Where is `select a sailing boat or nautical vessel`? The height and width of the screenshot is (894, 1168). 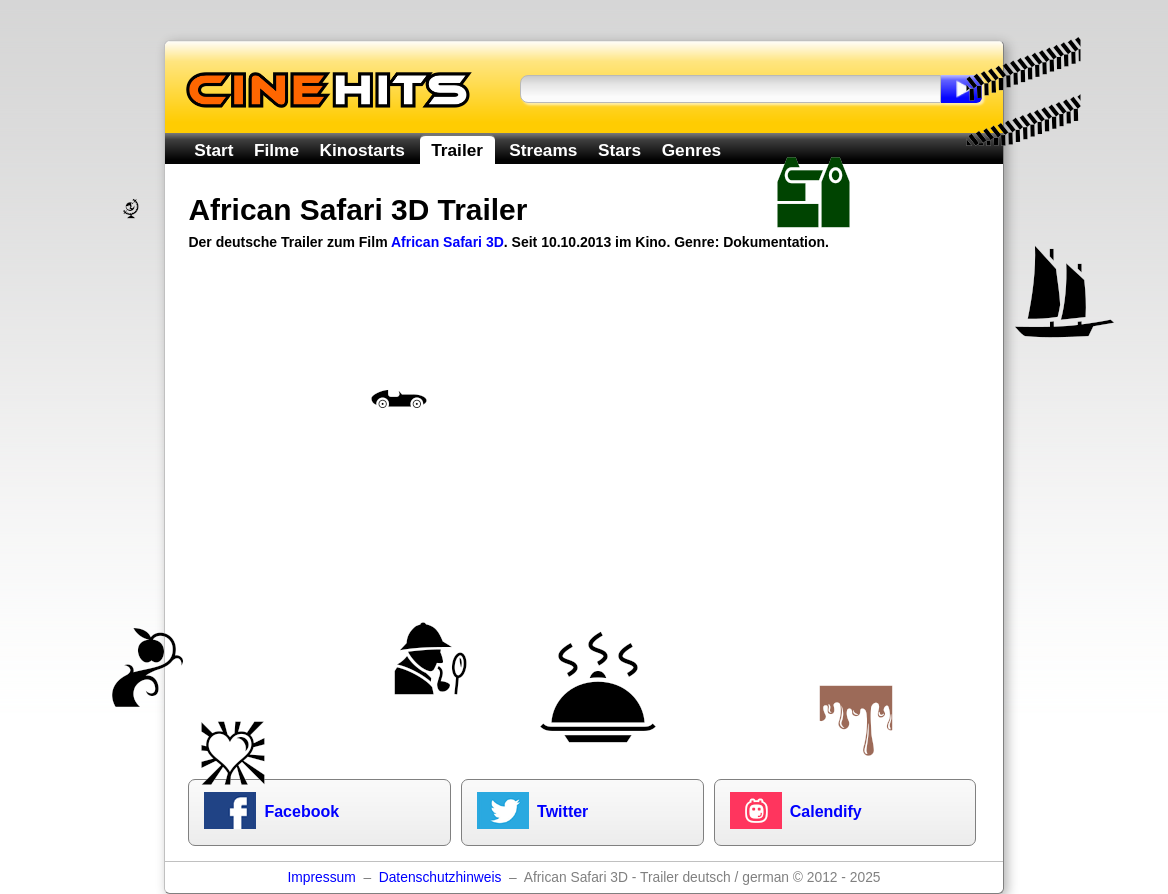 select a sailing boat or nautical vessel is located at coordinates (1064, 291).